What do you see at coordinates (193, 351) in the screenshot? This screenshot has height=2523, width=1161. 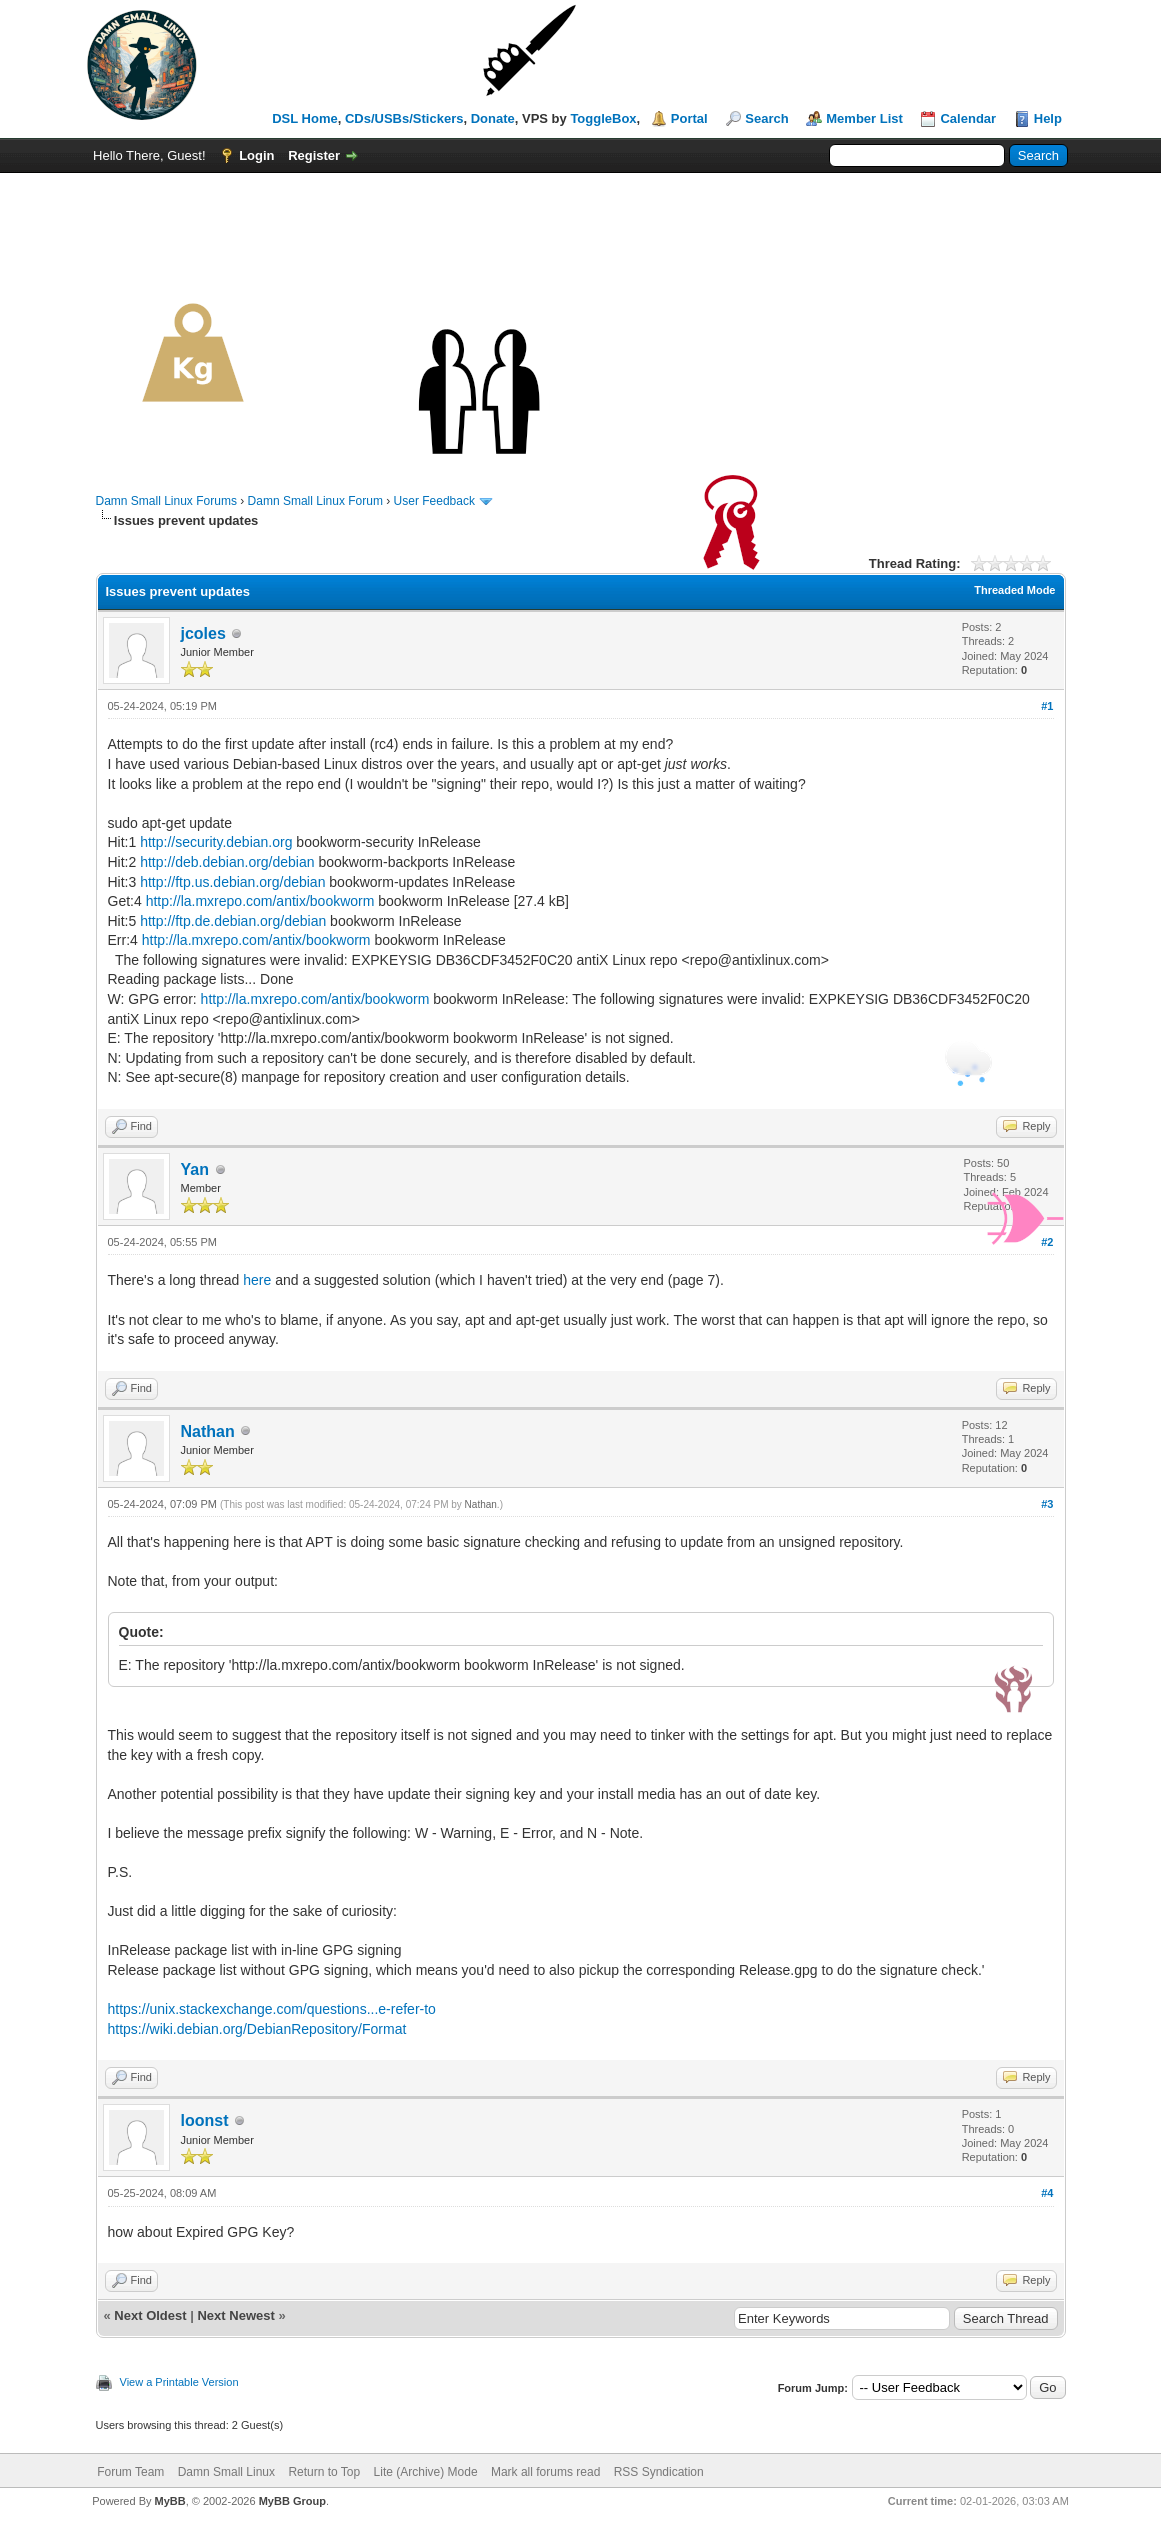 I see `adjust item weight or mass settings` at bounding box center [193, 351].